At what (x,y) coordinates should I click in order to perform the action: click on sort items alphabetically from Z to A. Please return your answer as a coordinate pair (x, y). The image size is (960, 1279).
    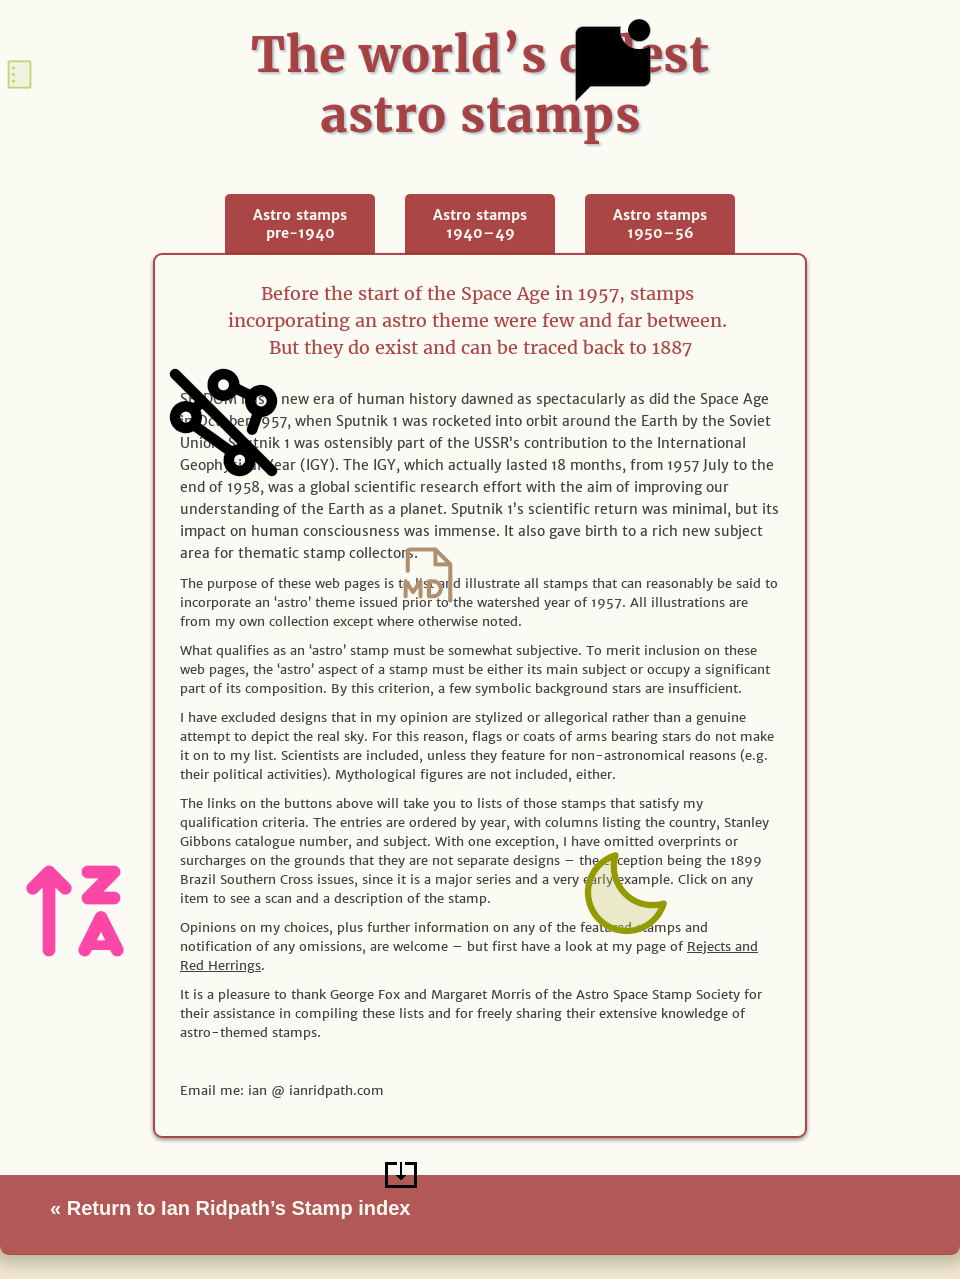
    Looking at the image, I should click on (75, 911).